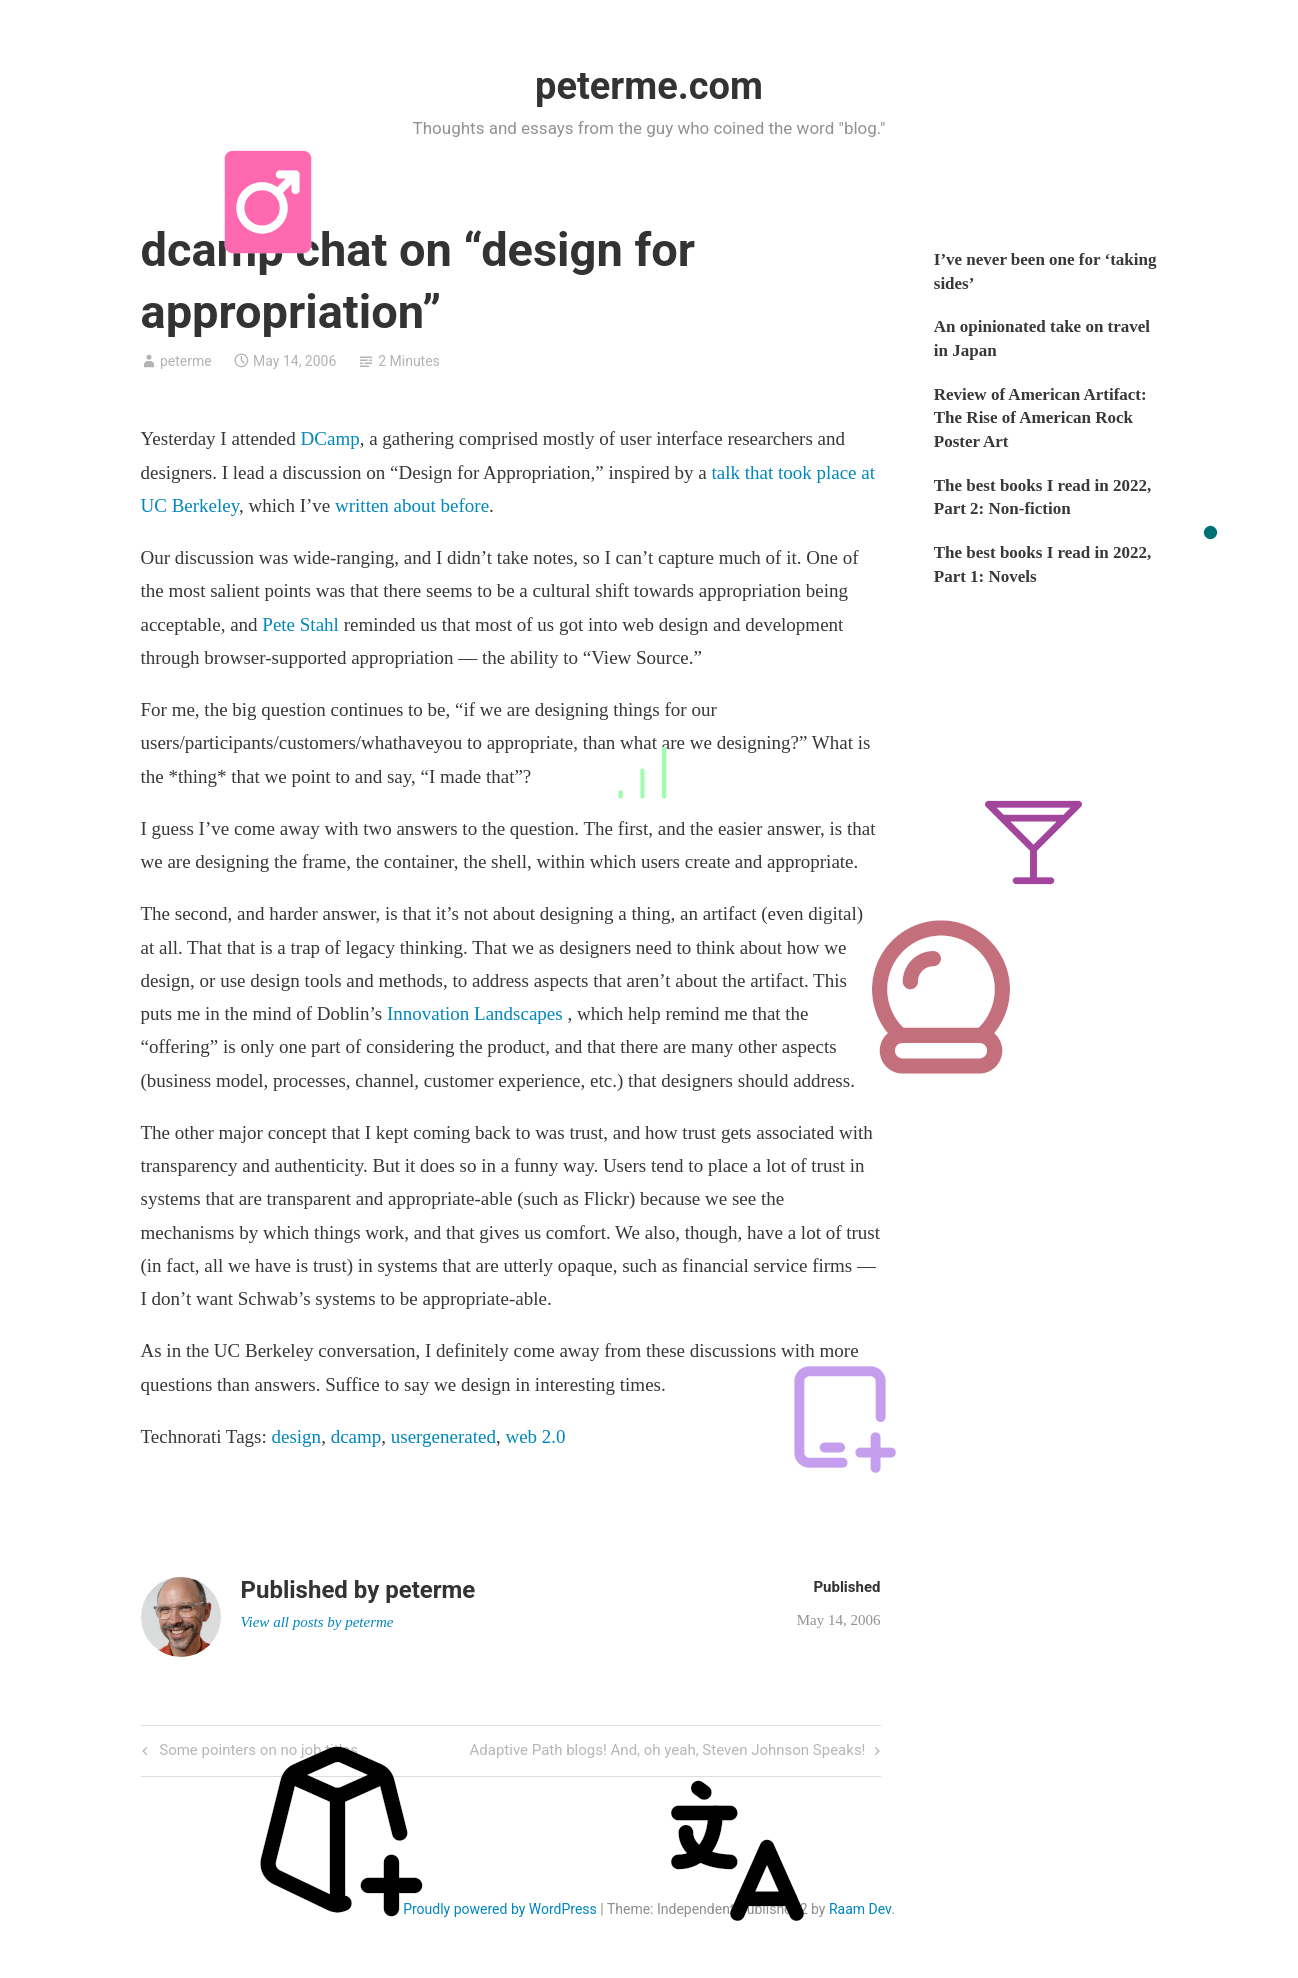  Describe the element at coordinates (840, 1417) in the screenshot. I see `add a new iPad device` at that location.